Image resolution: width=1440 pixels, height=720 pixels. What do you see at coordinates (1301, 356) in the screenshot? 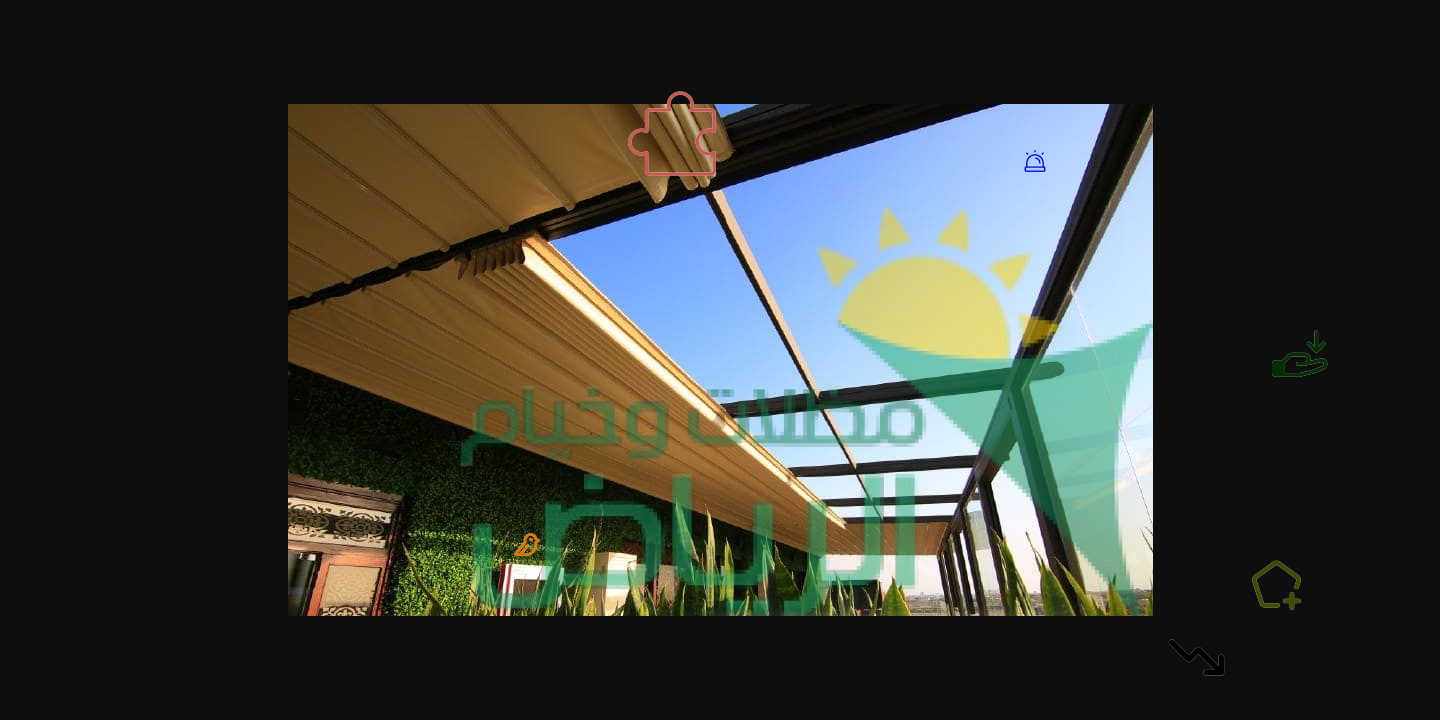
I see `receive or accept an incoming item` at bounding box center [1301, 356].